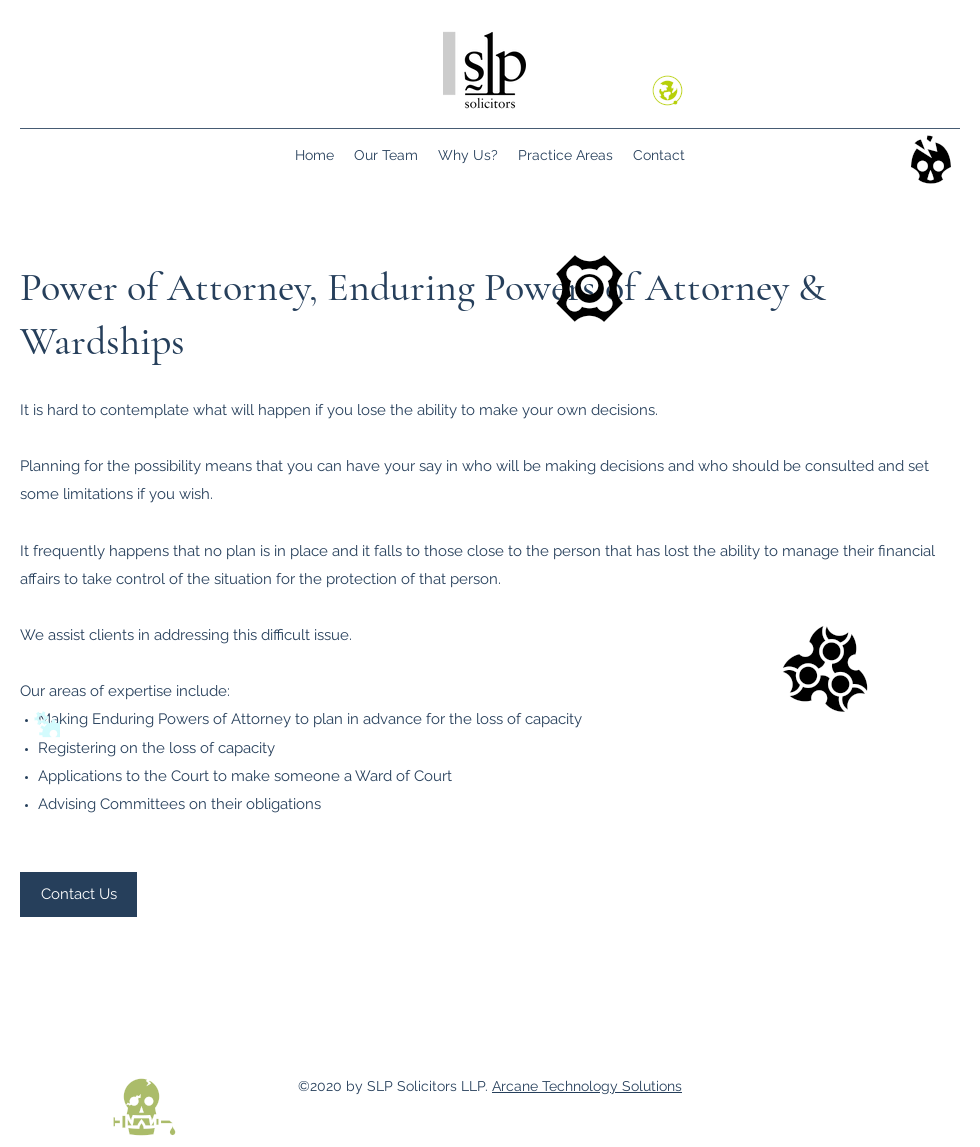 The height and width of the screenshot is (1147, 980). What do you see at coordinates (930, 160) in the screenshot?
I see `indicates player death or game over state` at bounding box center [930, 160].